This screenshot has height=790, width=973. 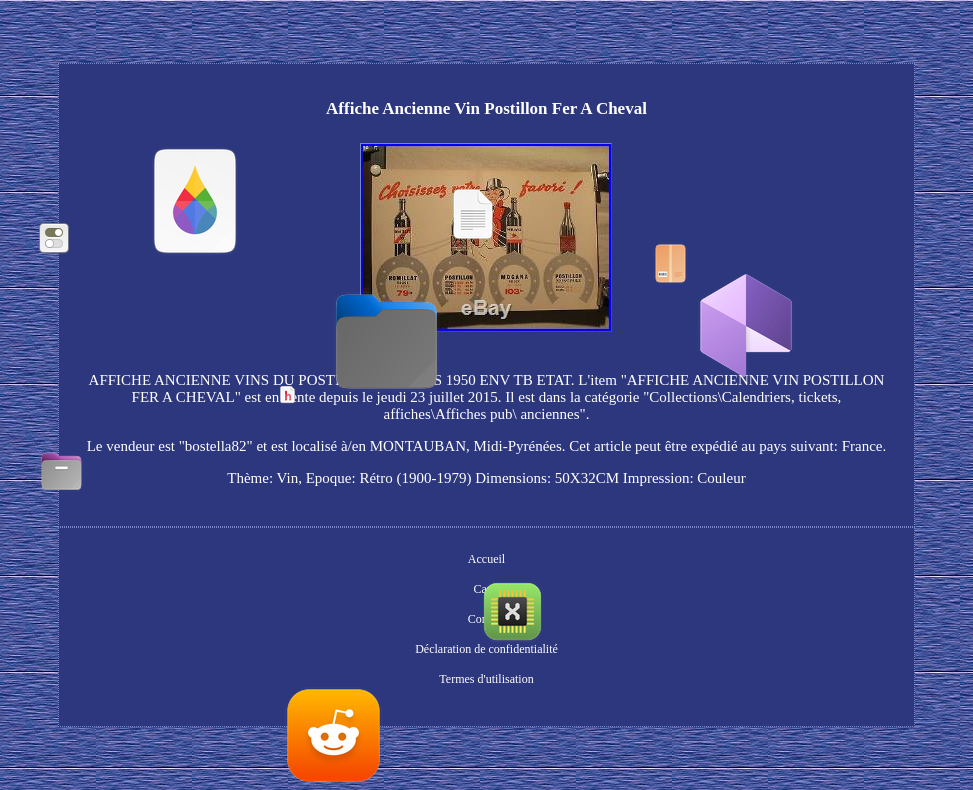 What do you see at coordinates (195, 201) in the screenshot?
I see `an ICC color profile file` at bounding box center [195, 201].